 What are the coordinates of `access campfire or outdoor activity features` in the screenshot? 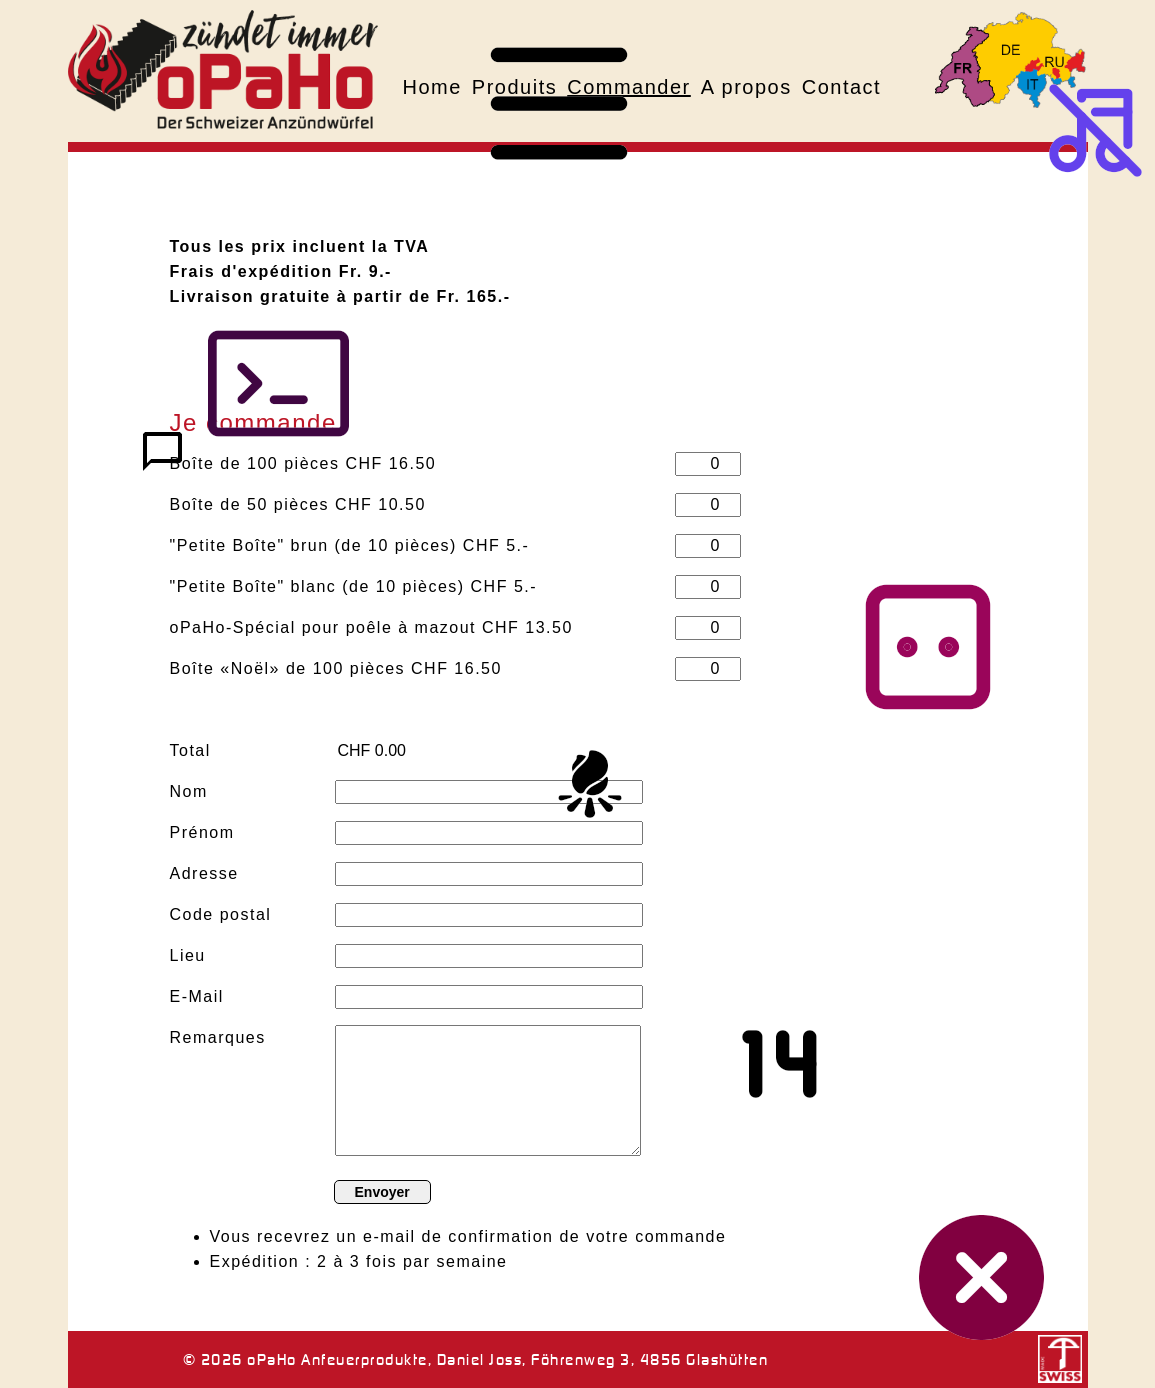 It's located at (590, 784).